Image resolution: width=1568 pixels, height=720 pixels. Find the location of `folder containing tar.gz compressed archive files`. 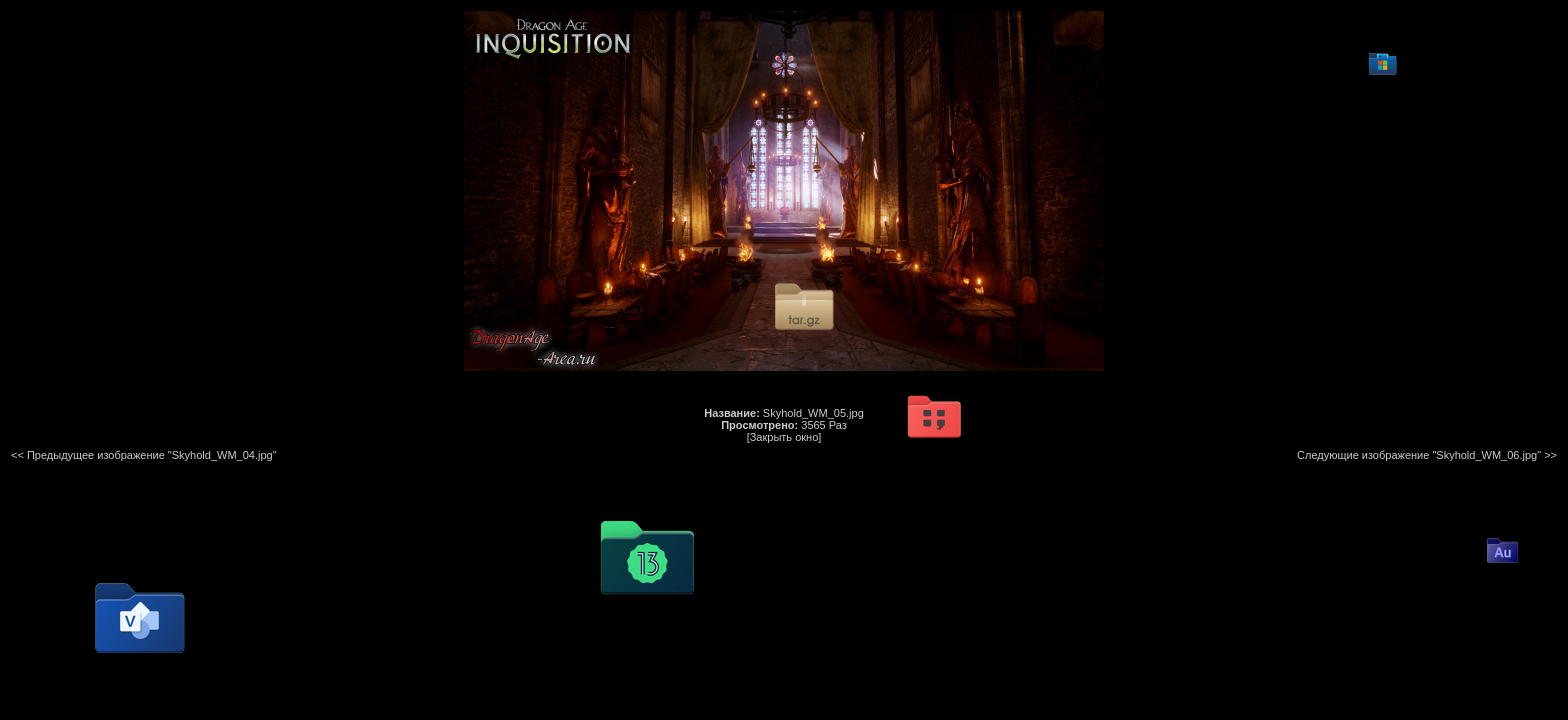

folder containing tar.gz compressed archive files is located at coordinates (804, 308).